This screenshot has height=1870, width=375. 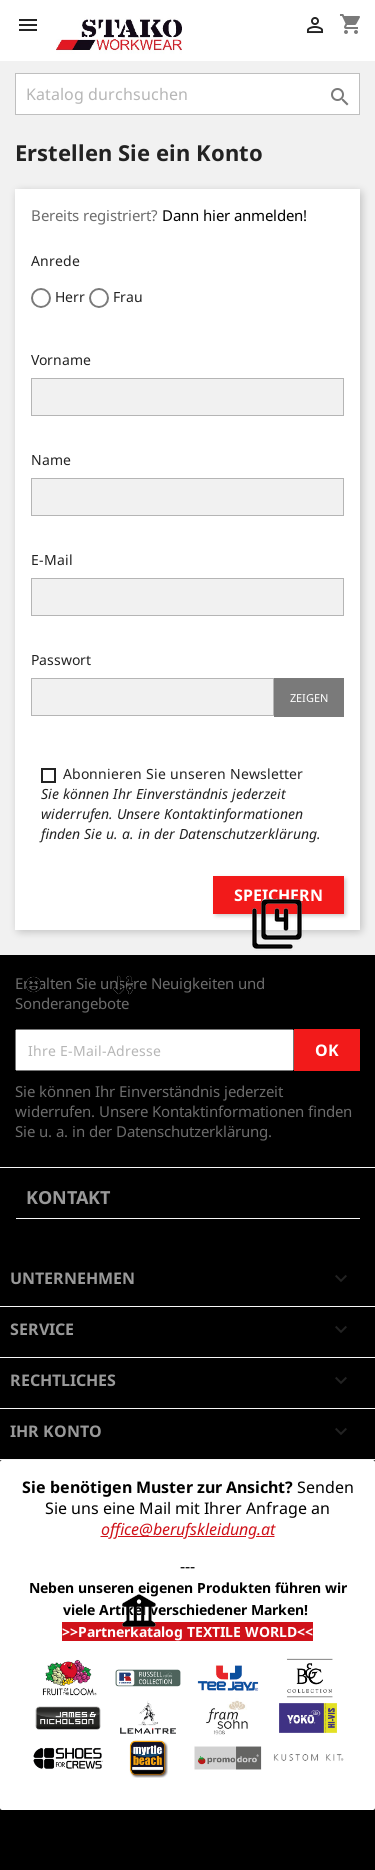 I want to click on react with a laughing emoji, so click(x=33, y=984).